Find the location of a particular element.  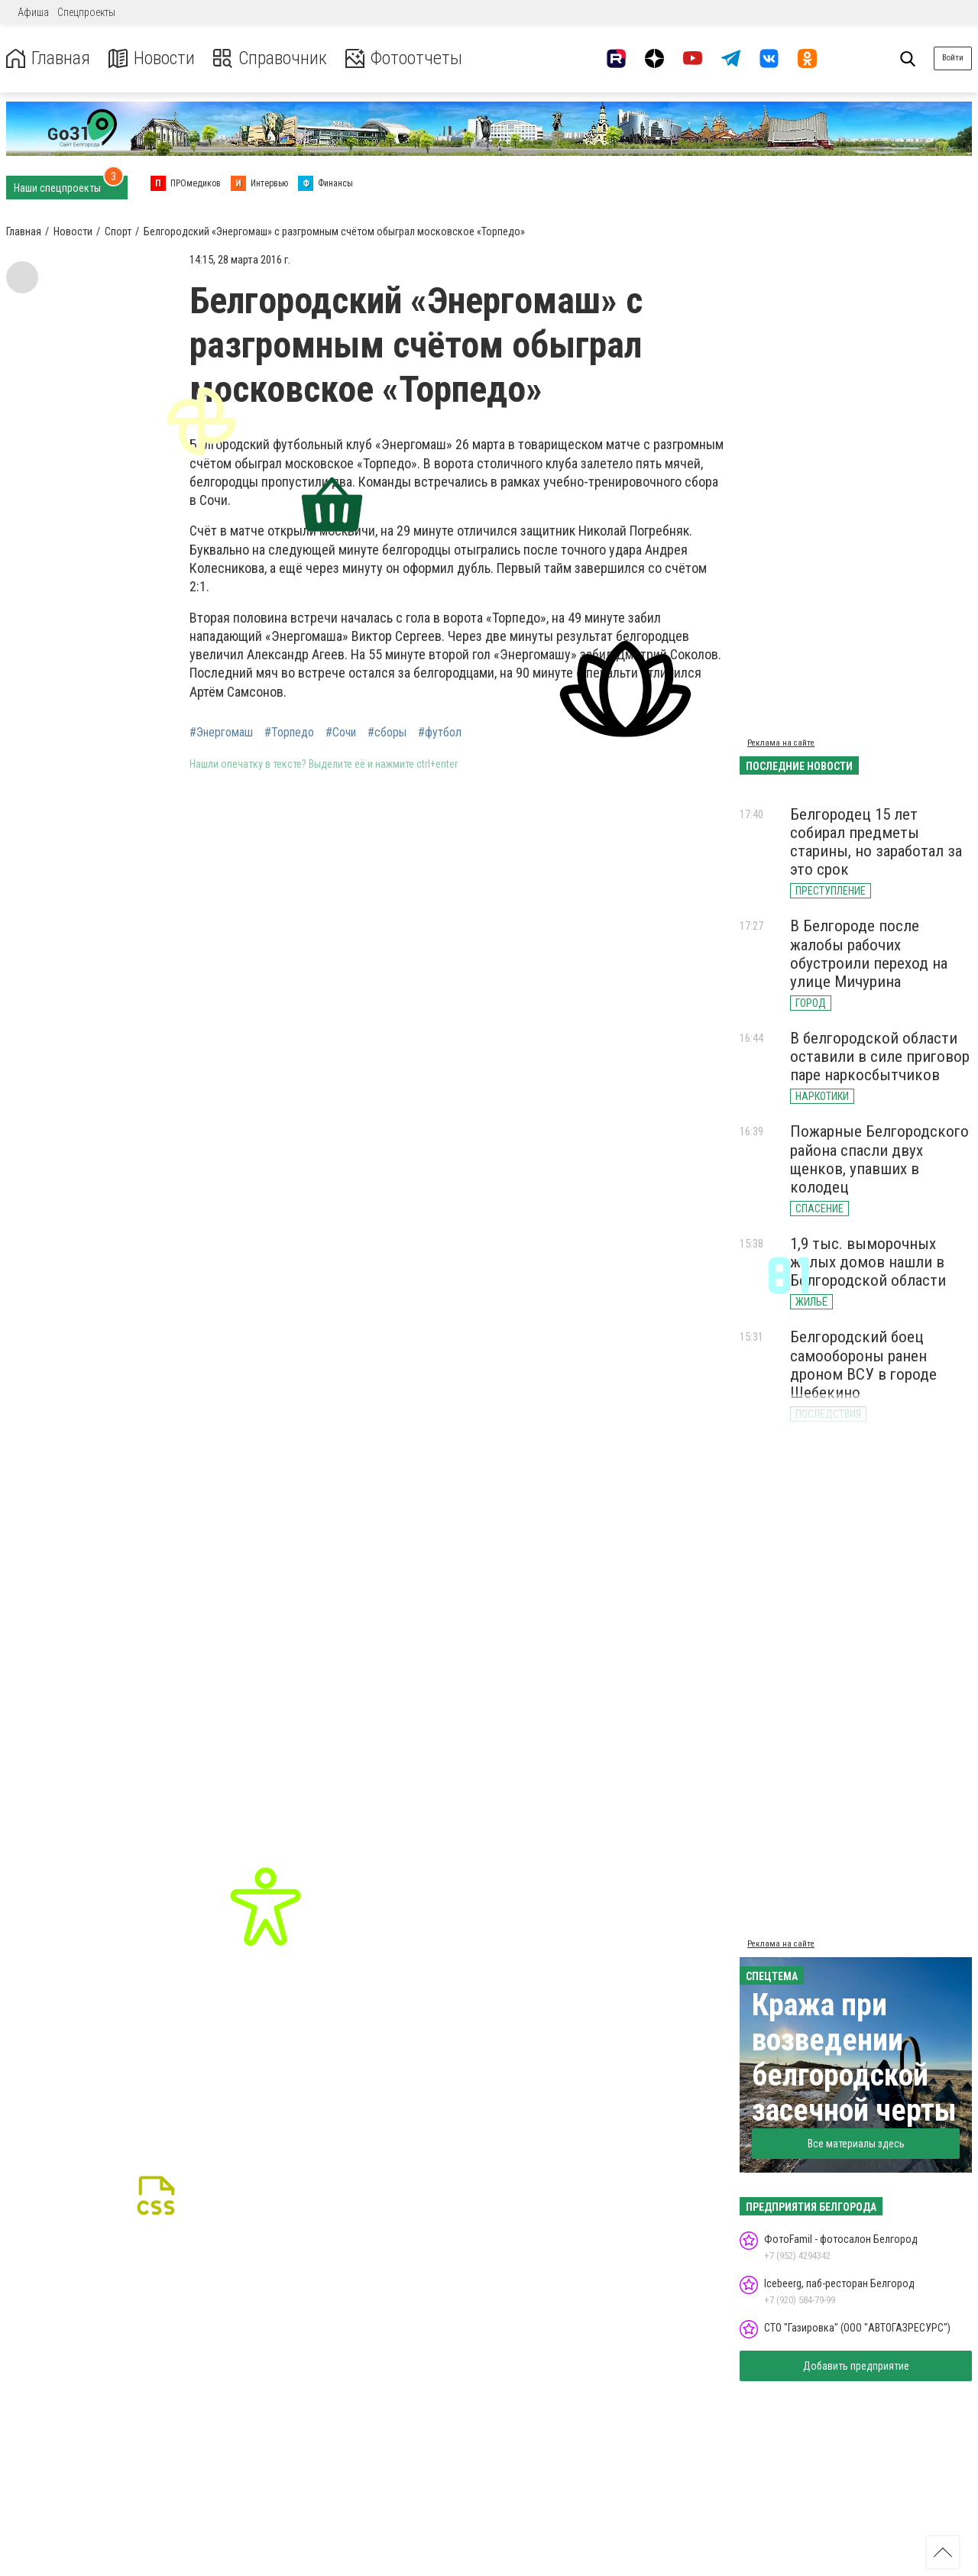

access meditation or mindfulness features is located at coordinates (625, 693).